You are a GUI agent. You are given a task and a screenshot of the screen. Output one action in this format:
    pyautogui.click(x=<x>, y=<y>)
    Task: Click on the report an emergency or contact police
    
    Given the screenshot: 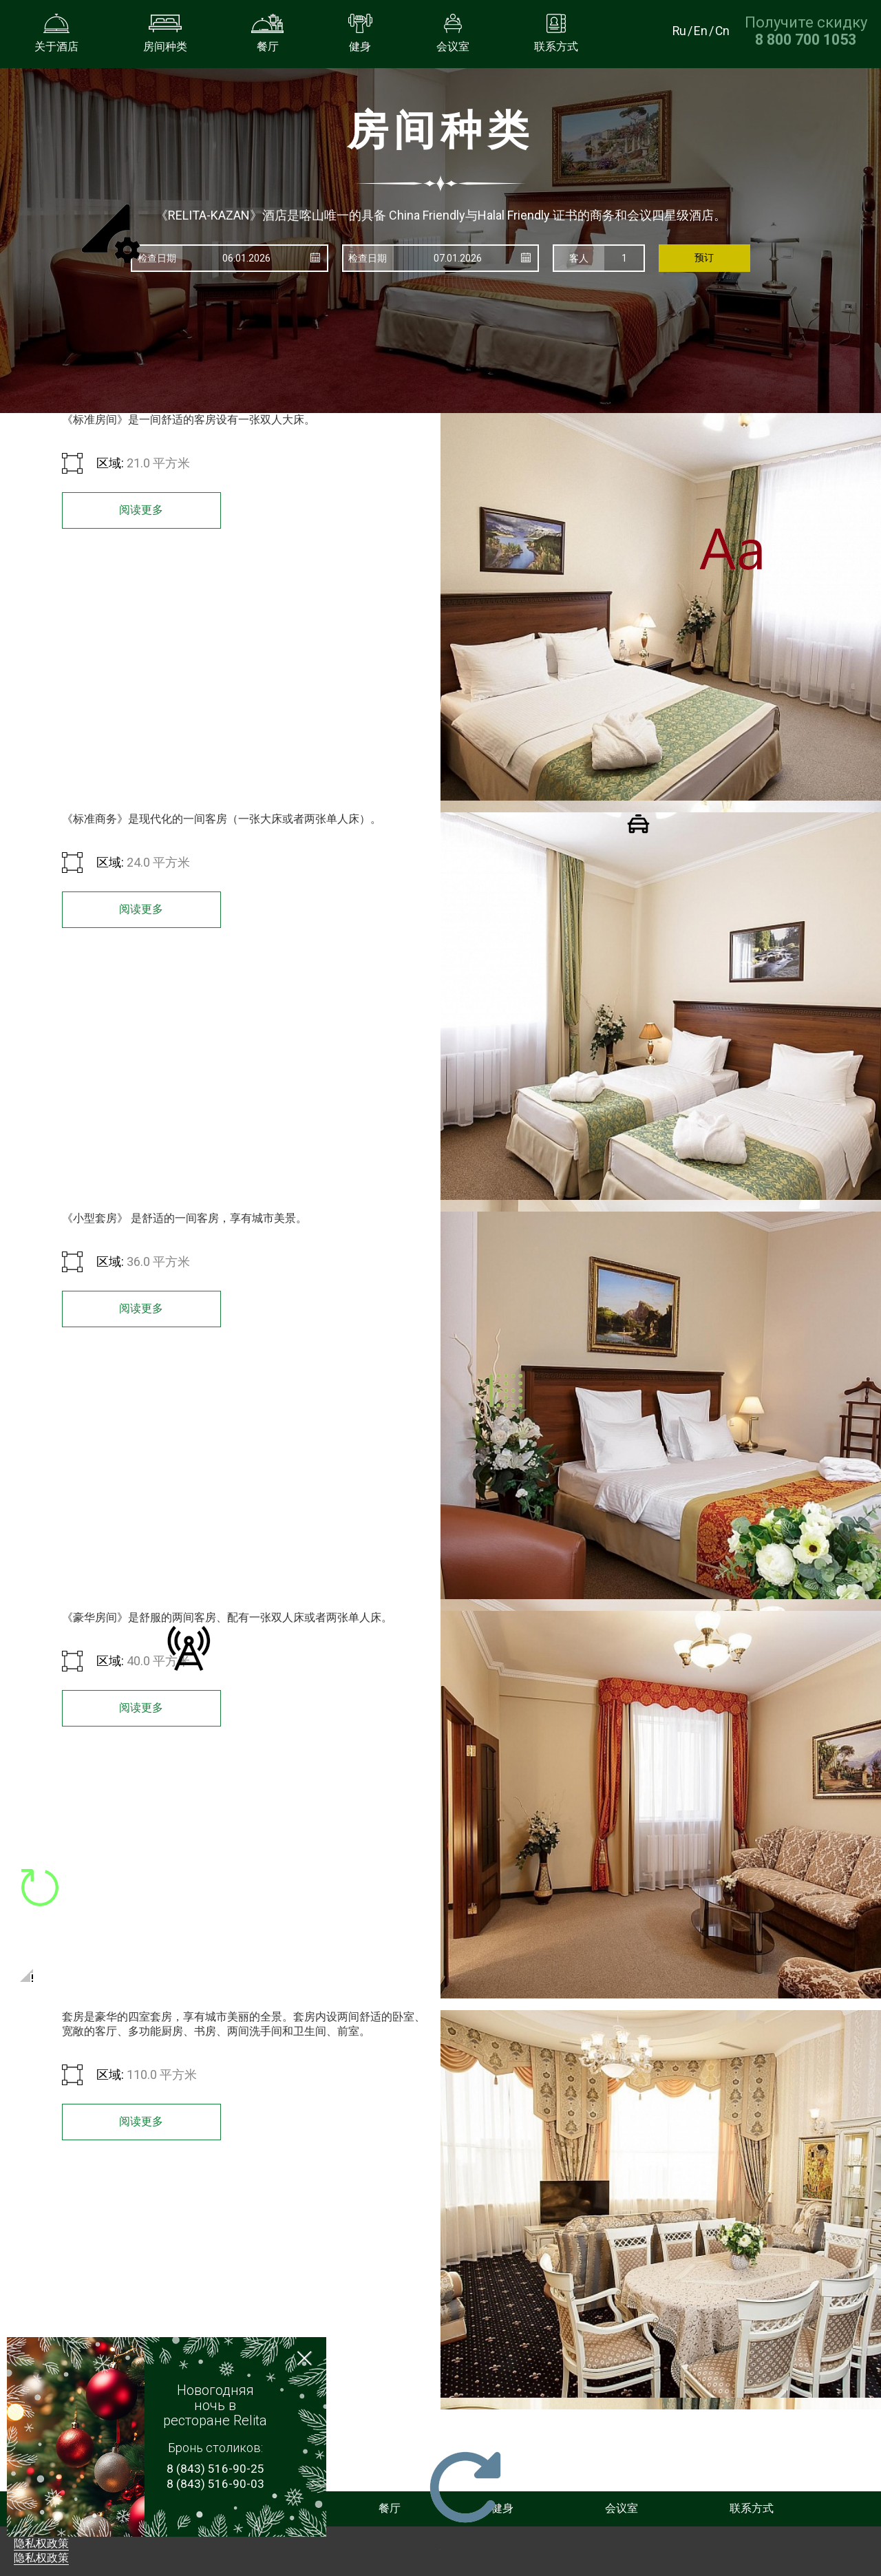 What is the action you would take?
    pyautogui.click(x=638, y=825)
    